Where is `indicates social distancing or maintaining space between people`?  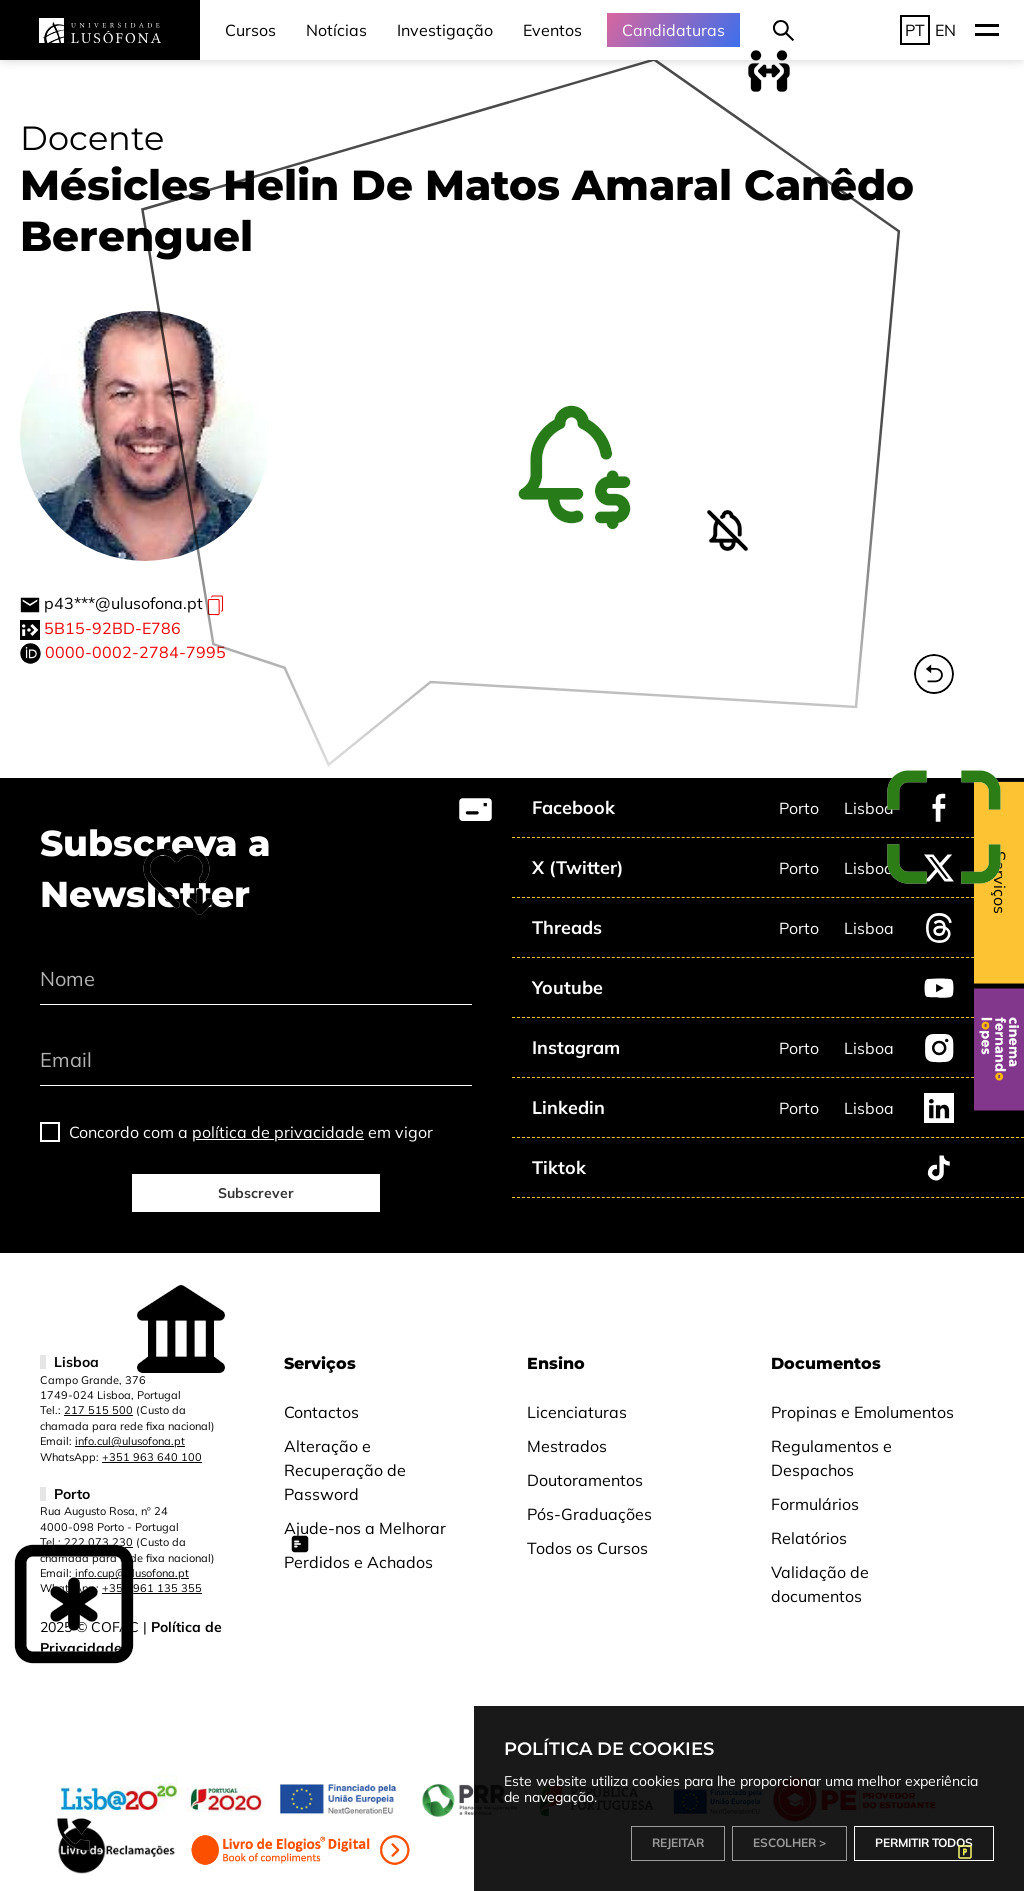
indicates social distancing or maintaining space between people is located at coordinates (769, 71).